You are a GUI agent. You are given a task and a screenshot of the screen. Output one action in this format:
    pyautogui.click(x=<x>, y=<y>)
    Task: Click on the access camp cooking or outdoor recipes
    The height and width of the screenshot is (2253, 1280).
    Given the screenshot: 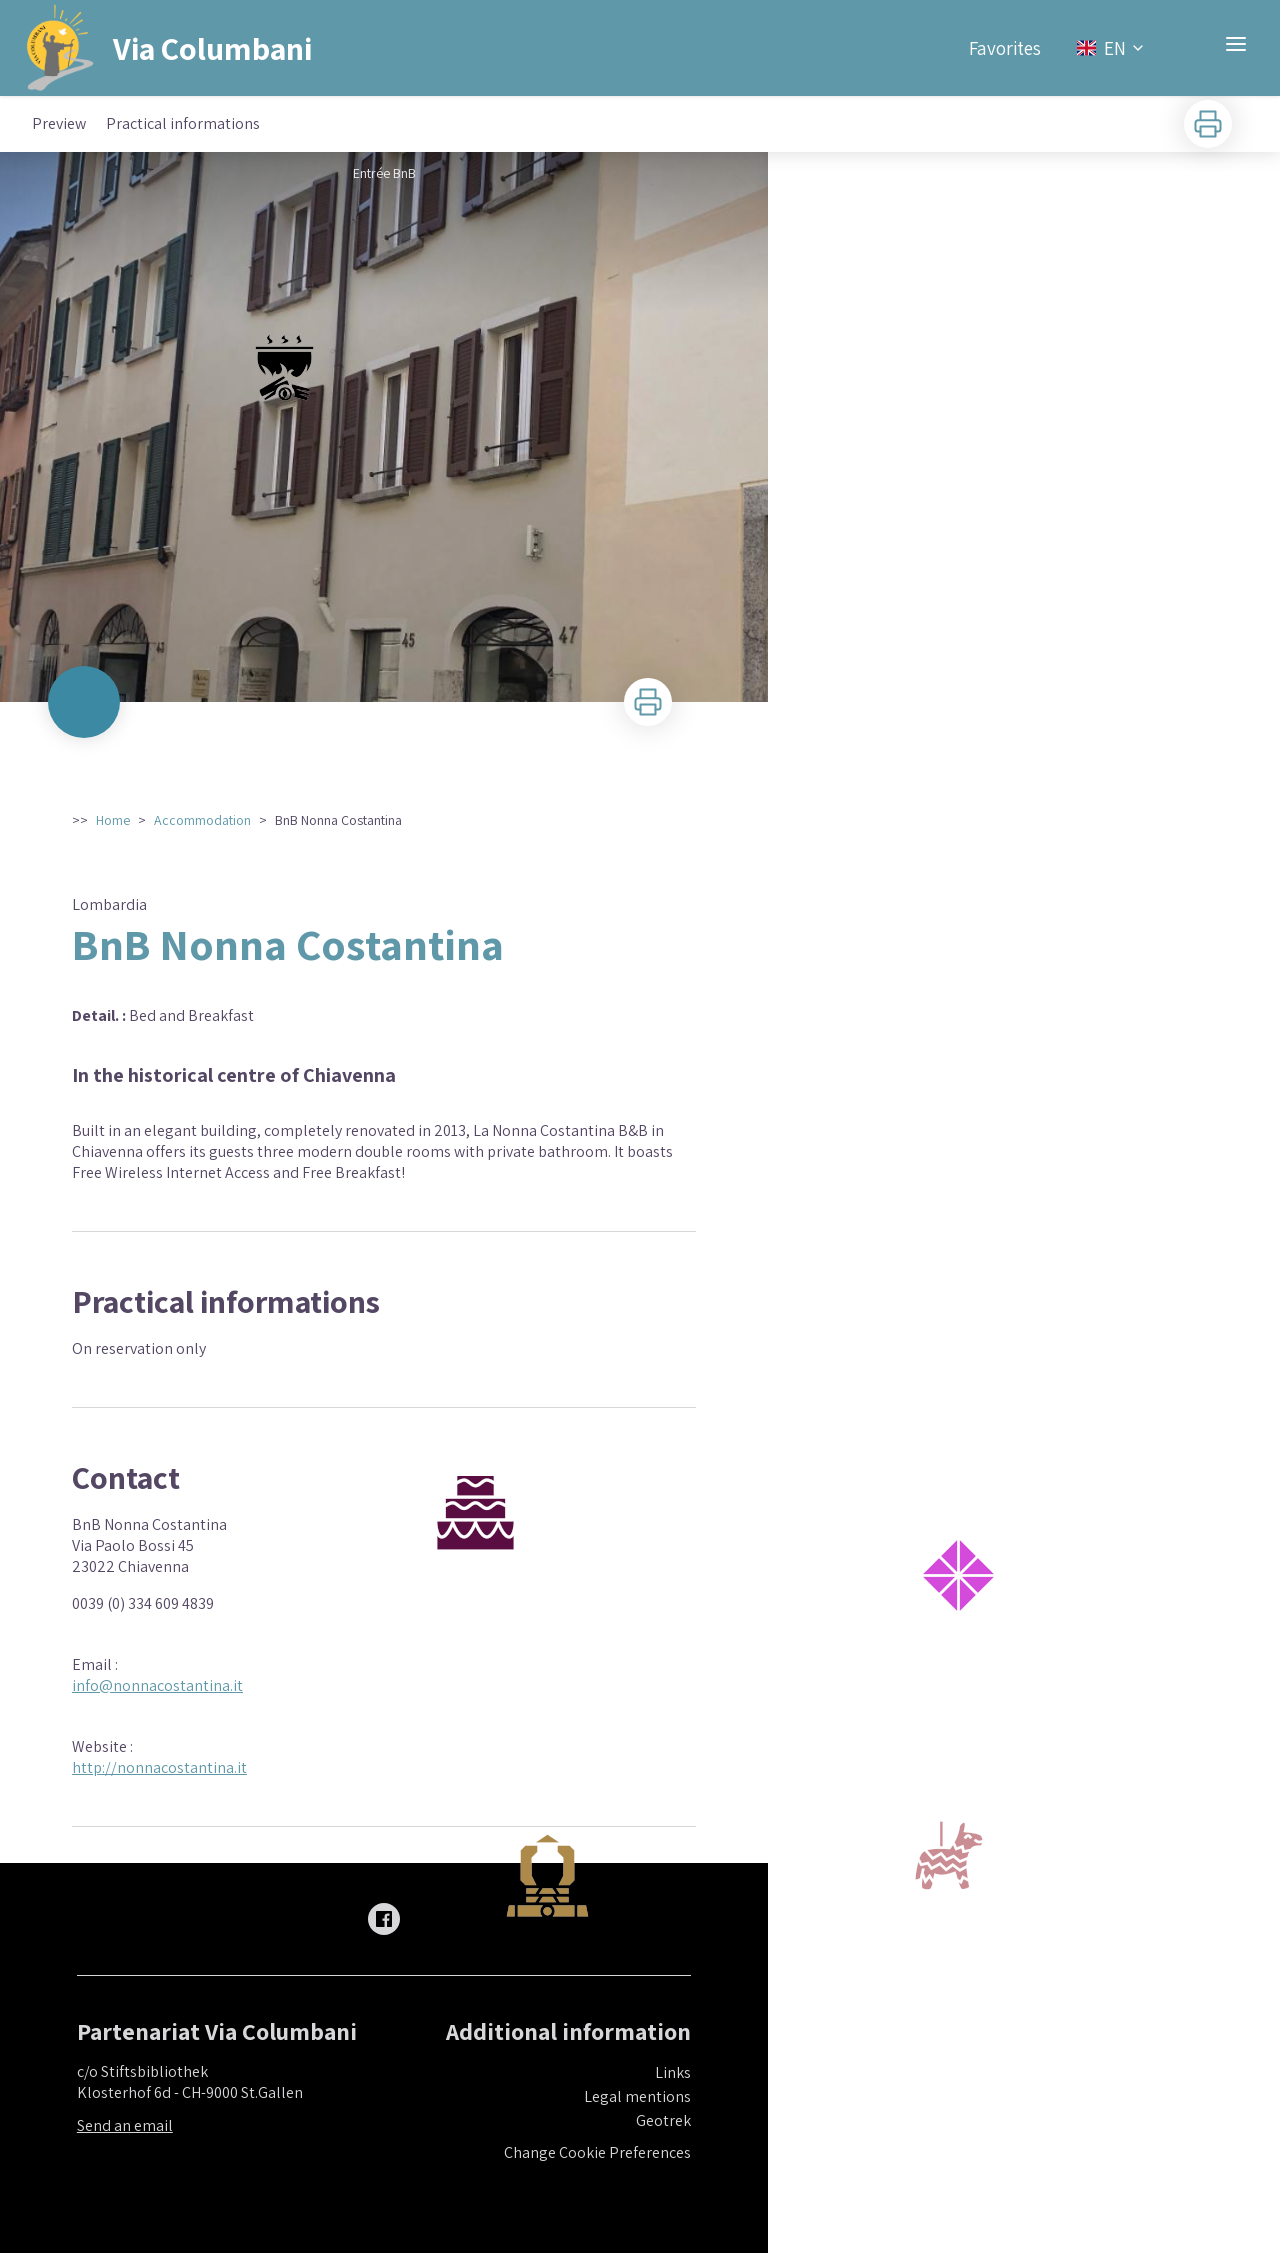 What is the action you would take?
    pyautogui.click(x=284, y=367)
    